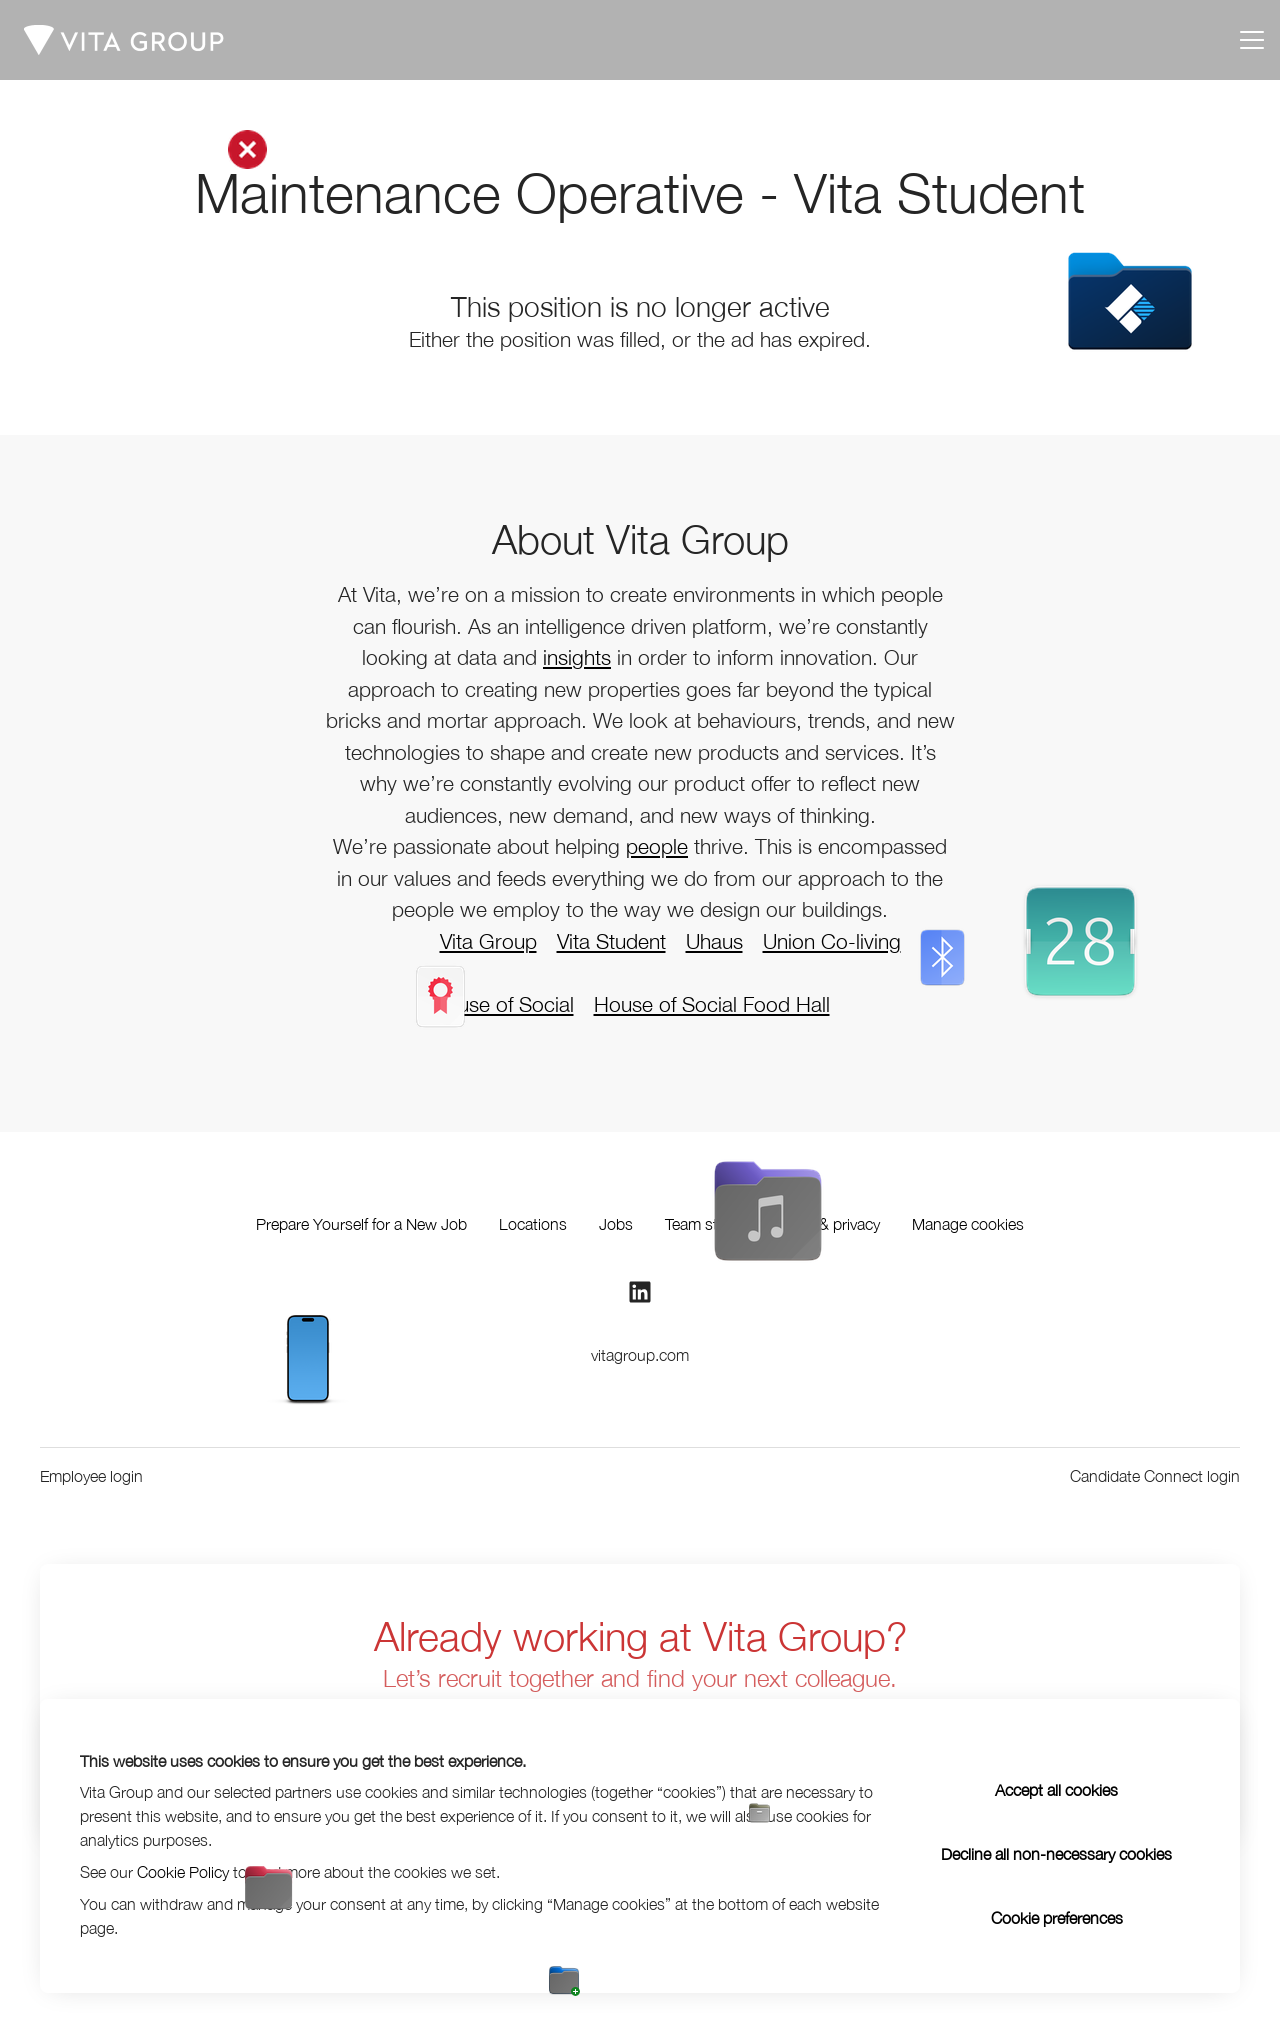 This screenshot has width=1280, height=2033. I want to click on open the file manager, so click(759, 1812).